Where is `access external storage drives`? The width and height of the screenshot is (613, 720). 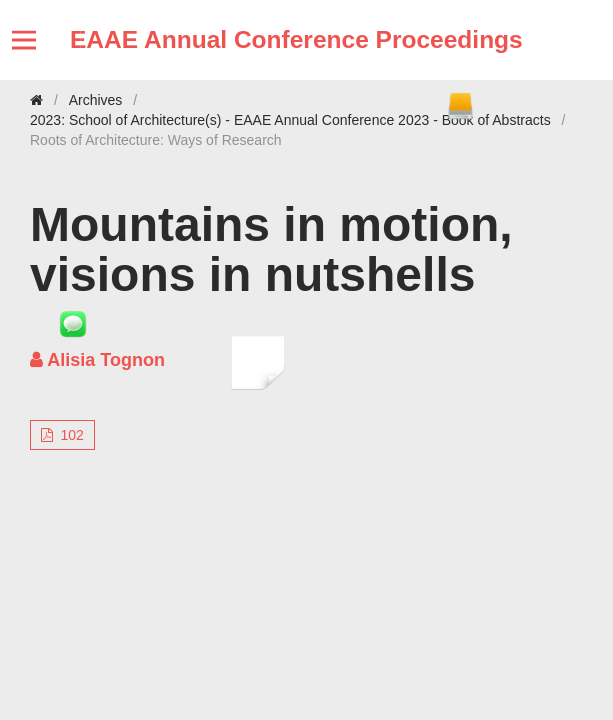 access external storage drives is located at coordinates (460, 106).